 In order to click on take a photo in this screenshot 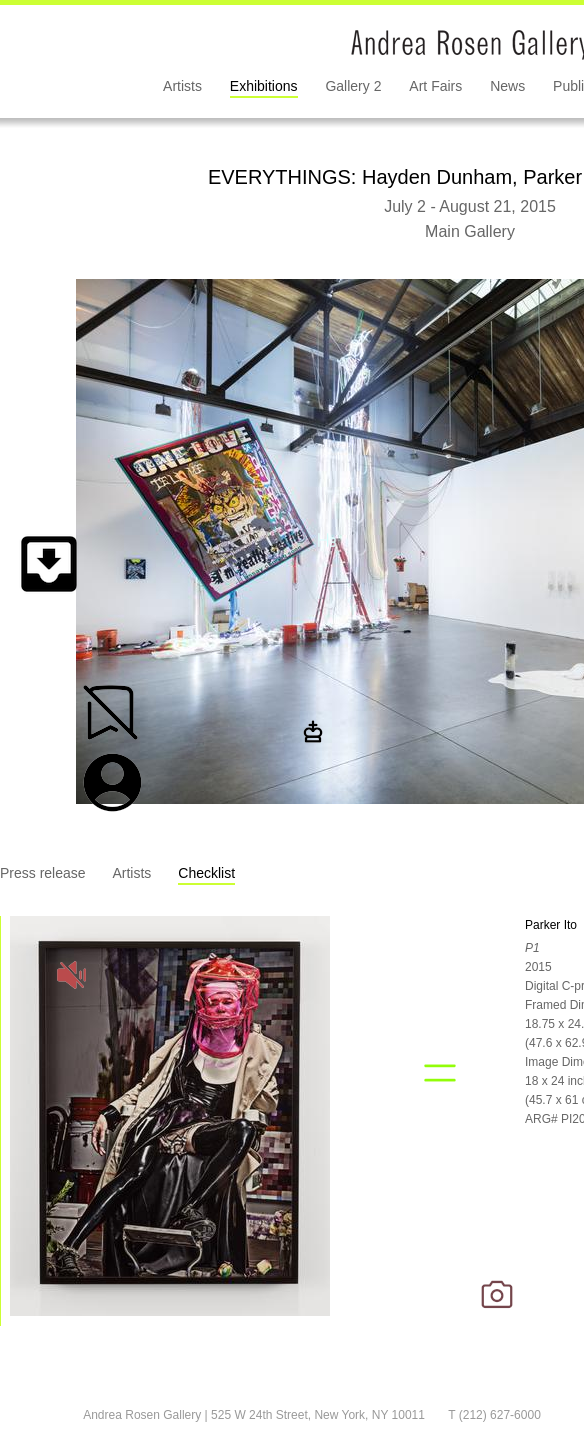, I will do `click(497, 1295)`.